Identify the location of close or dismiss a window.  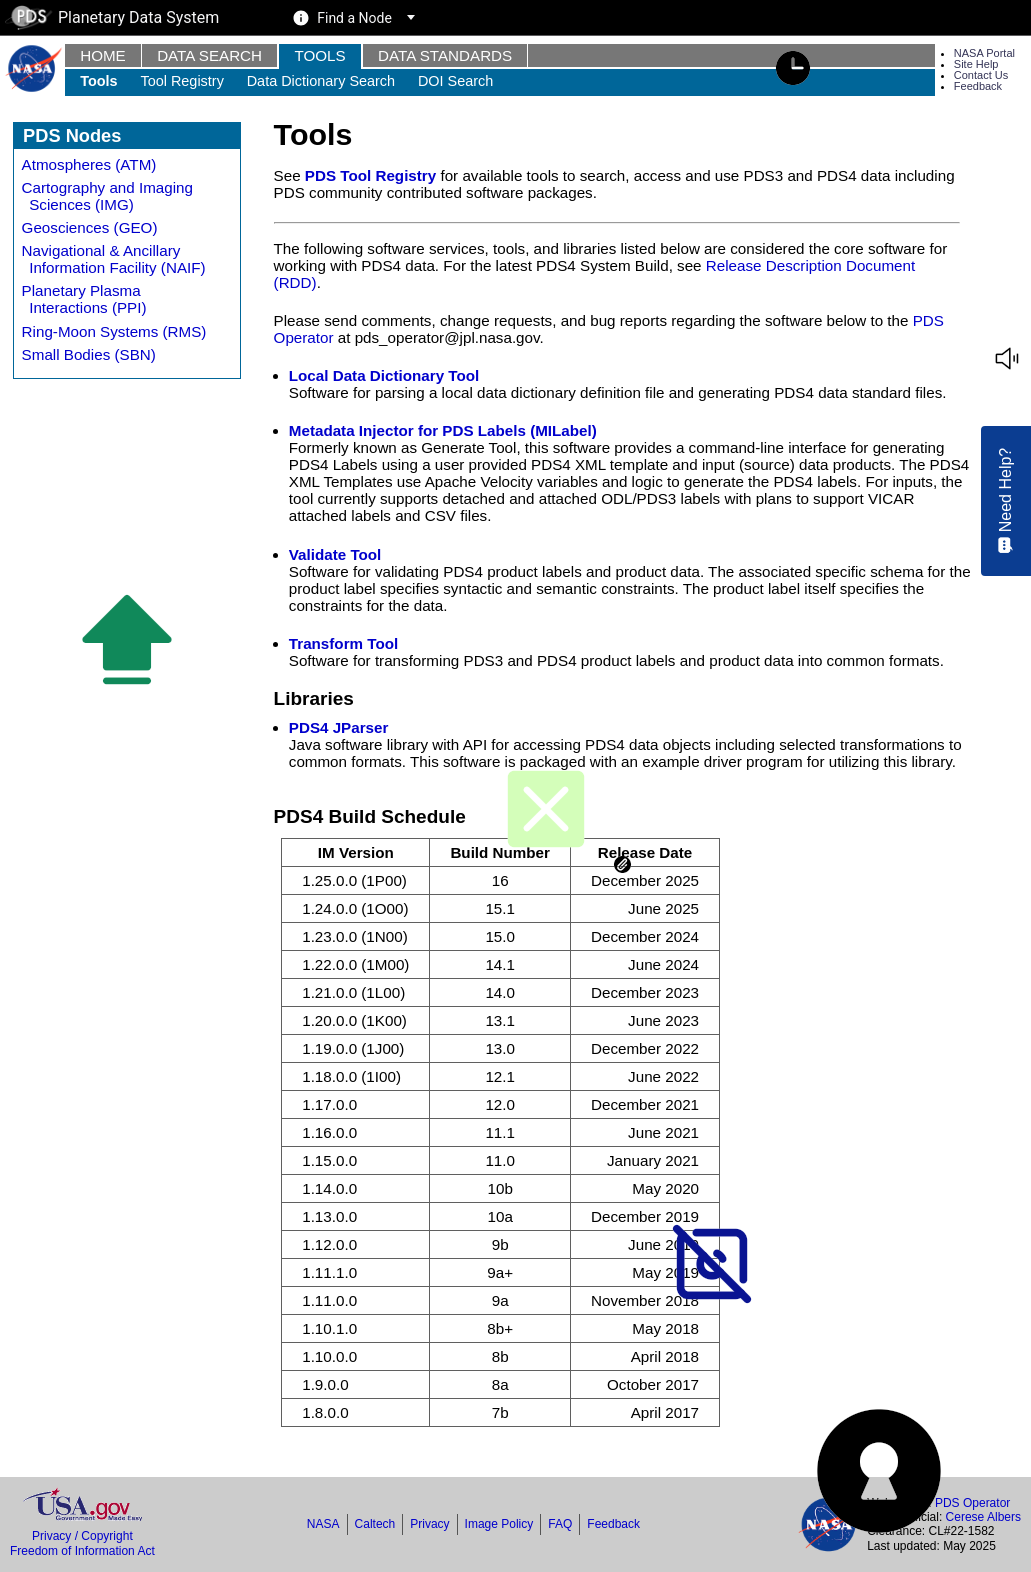
(546, 809).